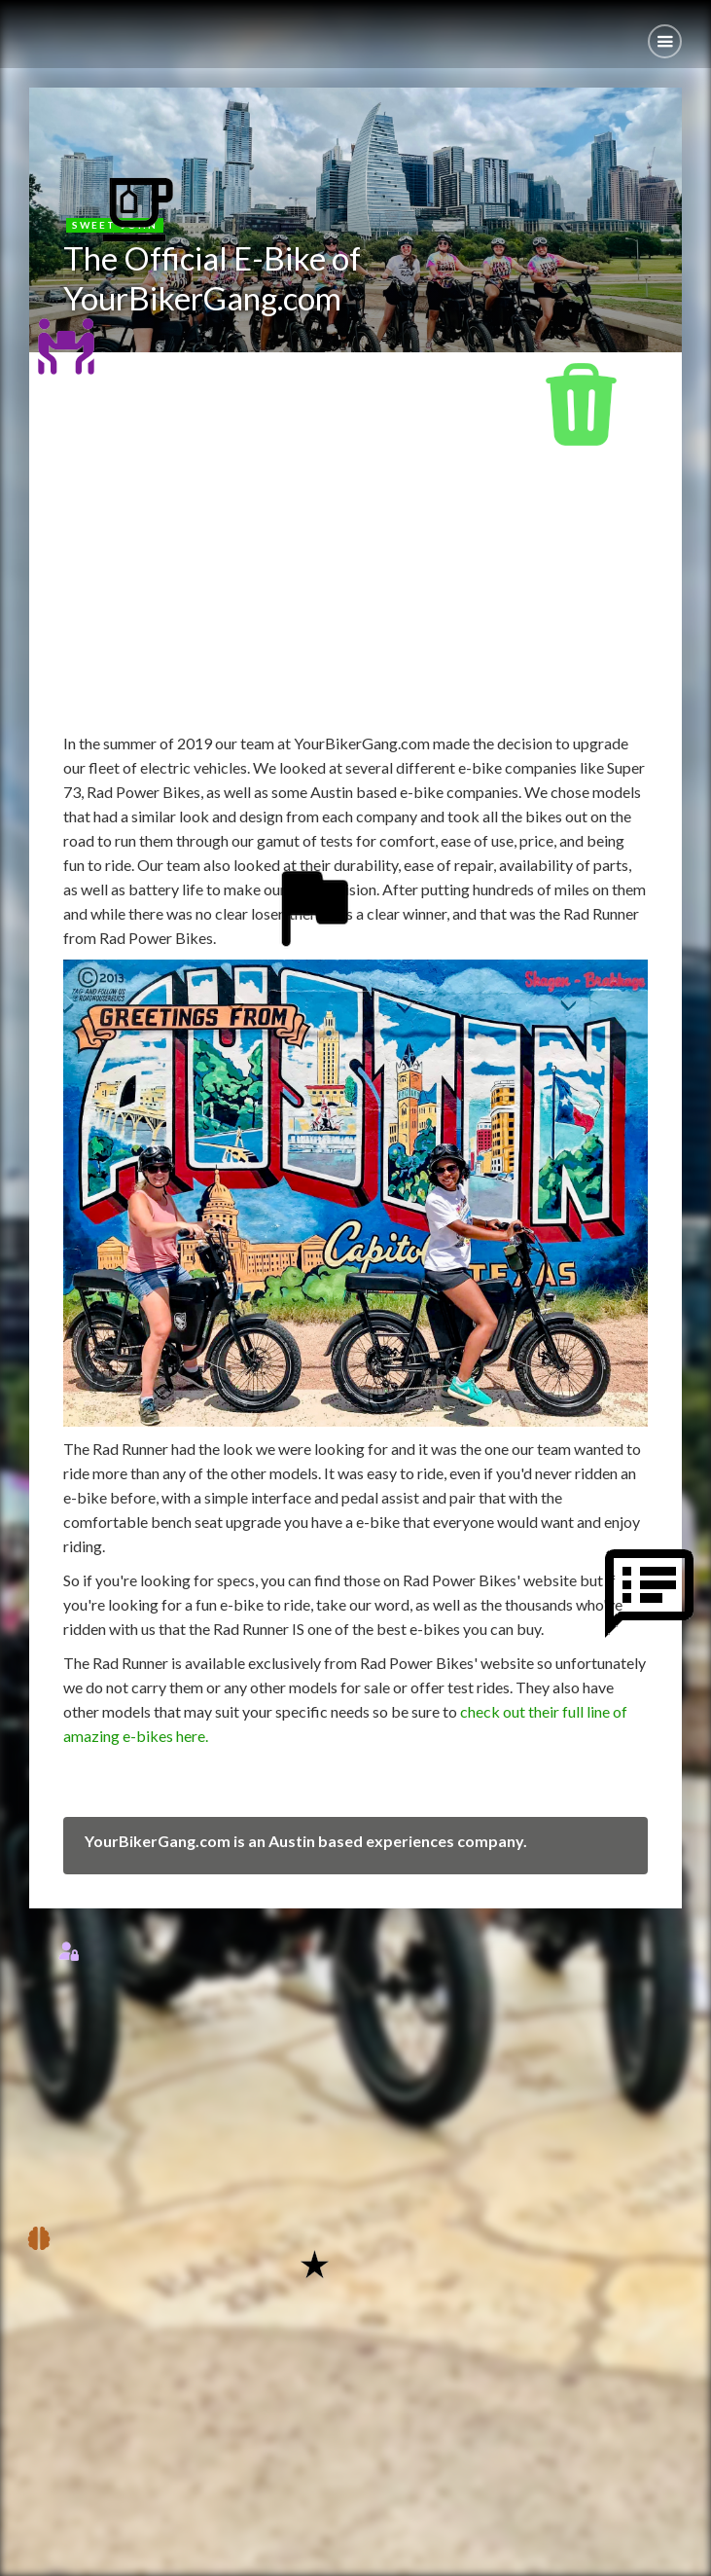 Image resolution: width=711 pixels, height=2576 pixels. Describe the element at coordinates (68, 1950) in the screenshot. I see `lock or secure a user account` at that location.